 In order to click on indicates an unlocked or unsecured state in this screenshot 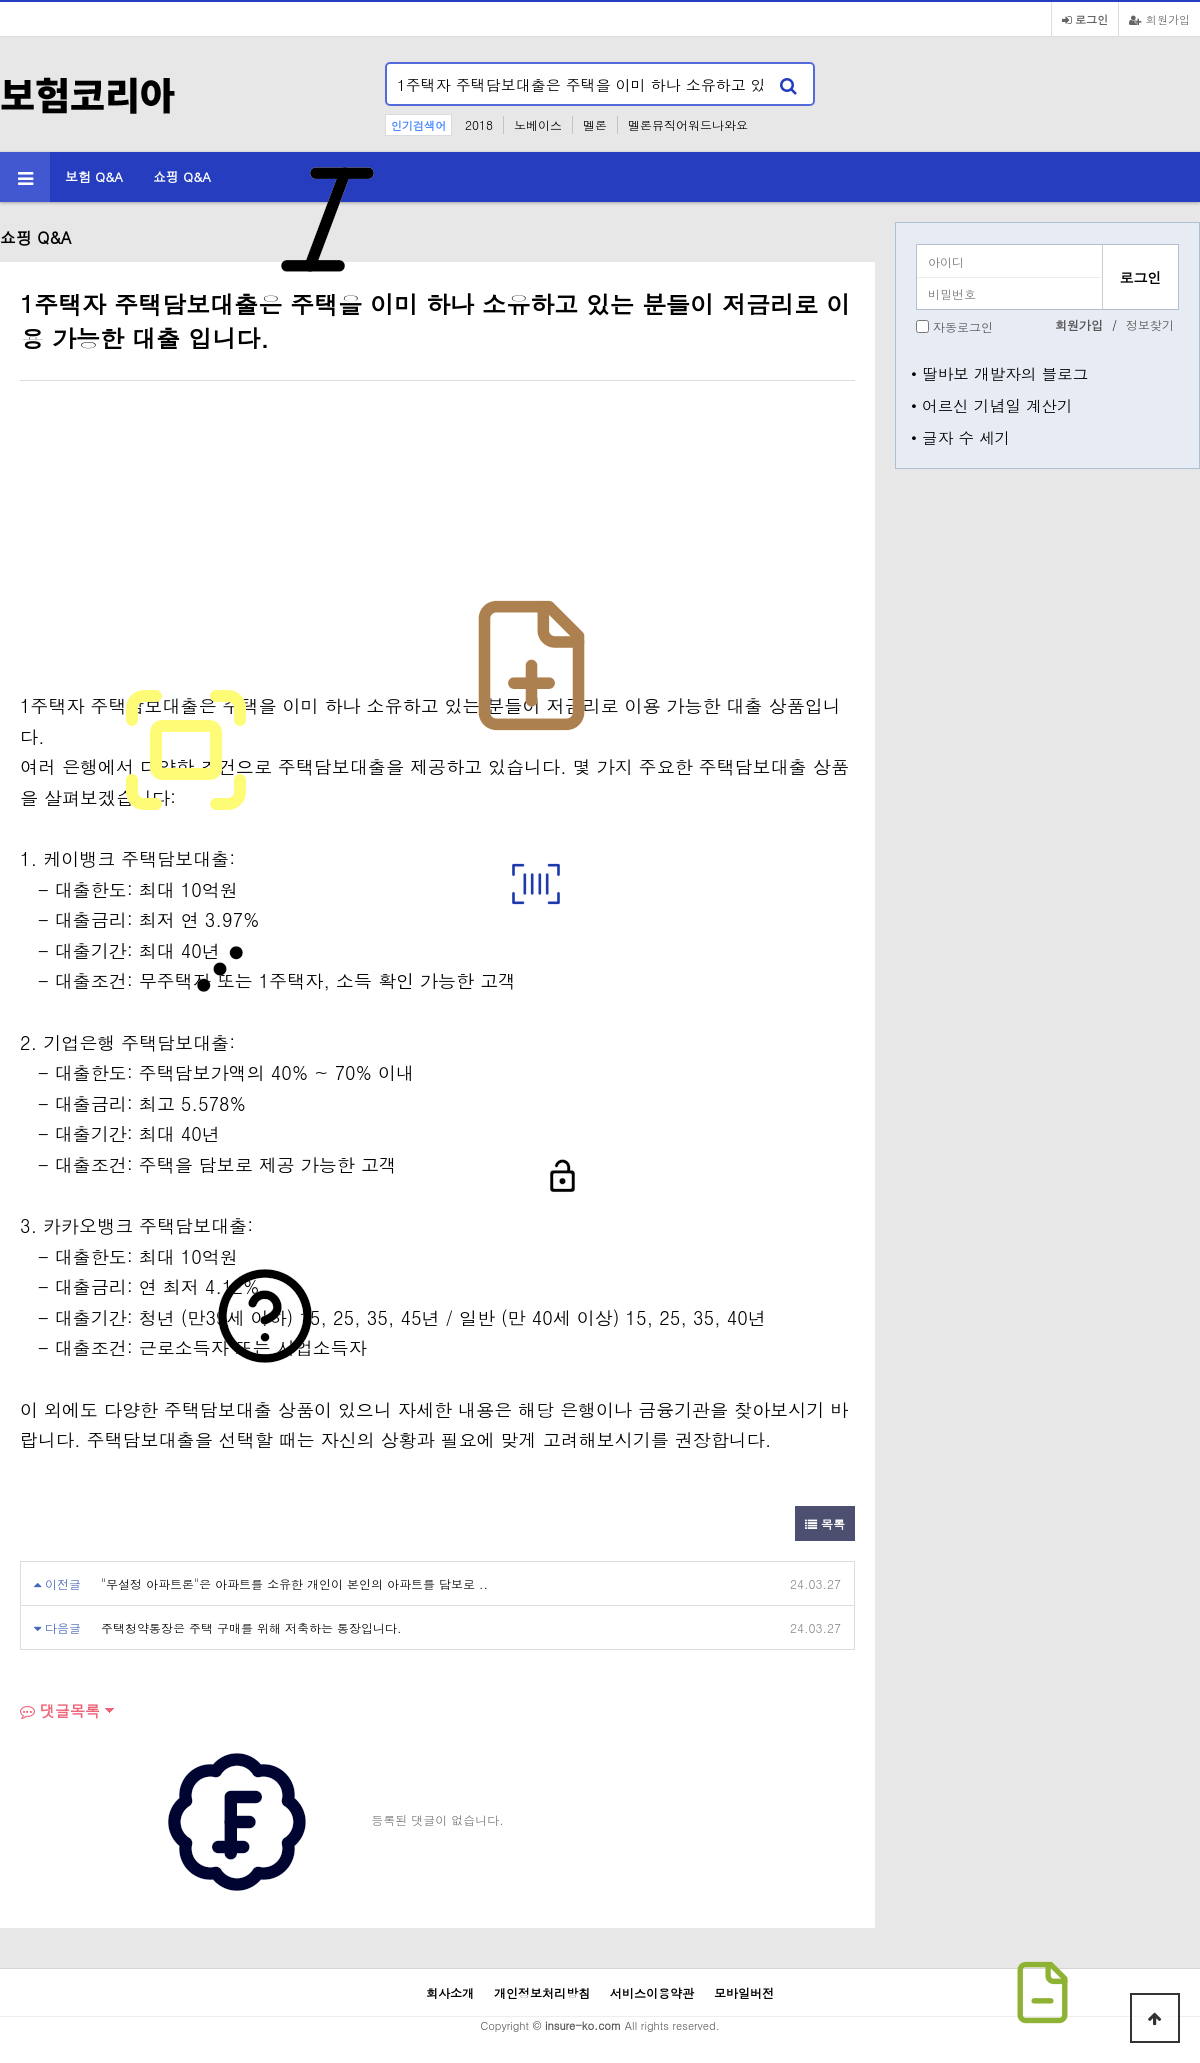, I will do `click(562, 1176)`.